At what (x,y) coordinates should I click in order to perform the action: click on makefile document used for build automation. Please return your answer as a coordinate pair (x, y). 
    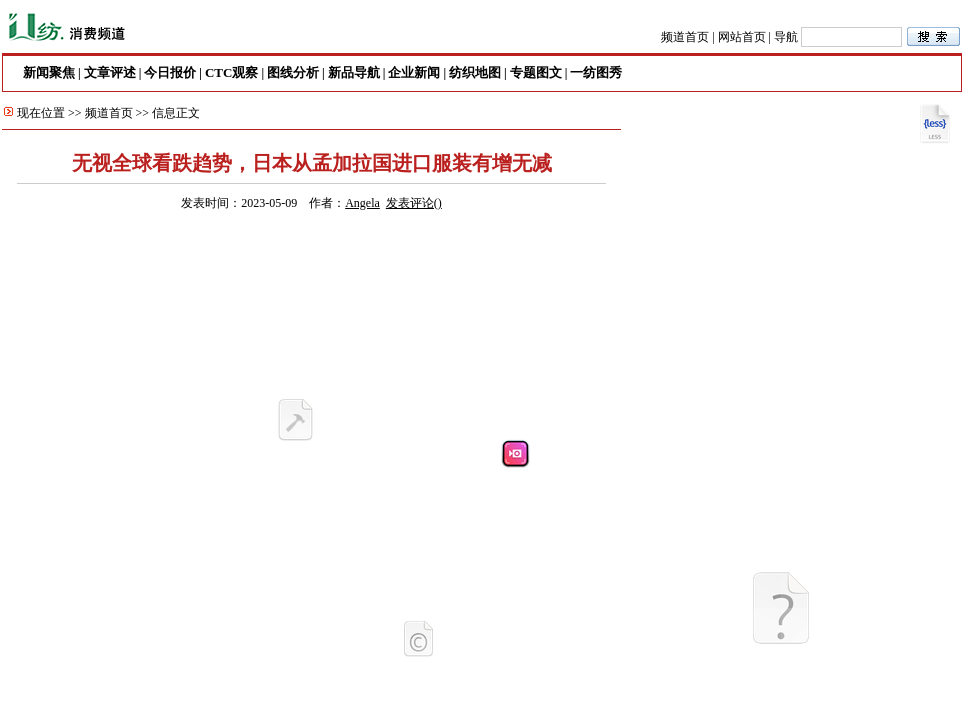
    Looking at the image, I should click on (295, 419).